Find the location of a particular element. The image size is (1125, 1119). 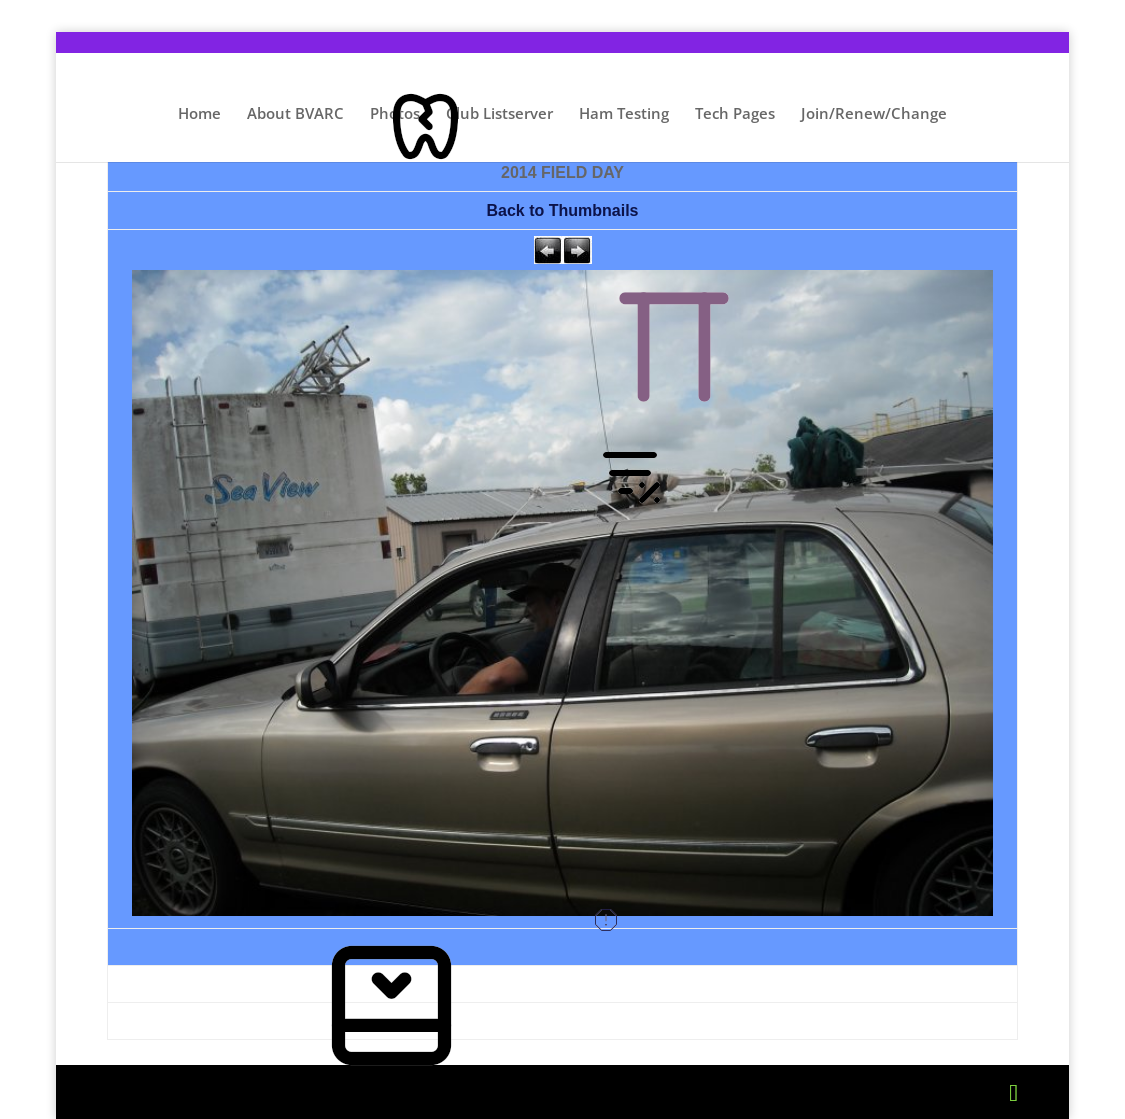

indicates a warning or critical alert is located at coordinates (606, 920).